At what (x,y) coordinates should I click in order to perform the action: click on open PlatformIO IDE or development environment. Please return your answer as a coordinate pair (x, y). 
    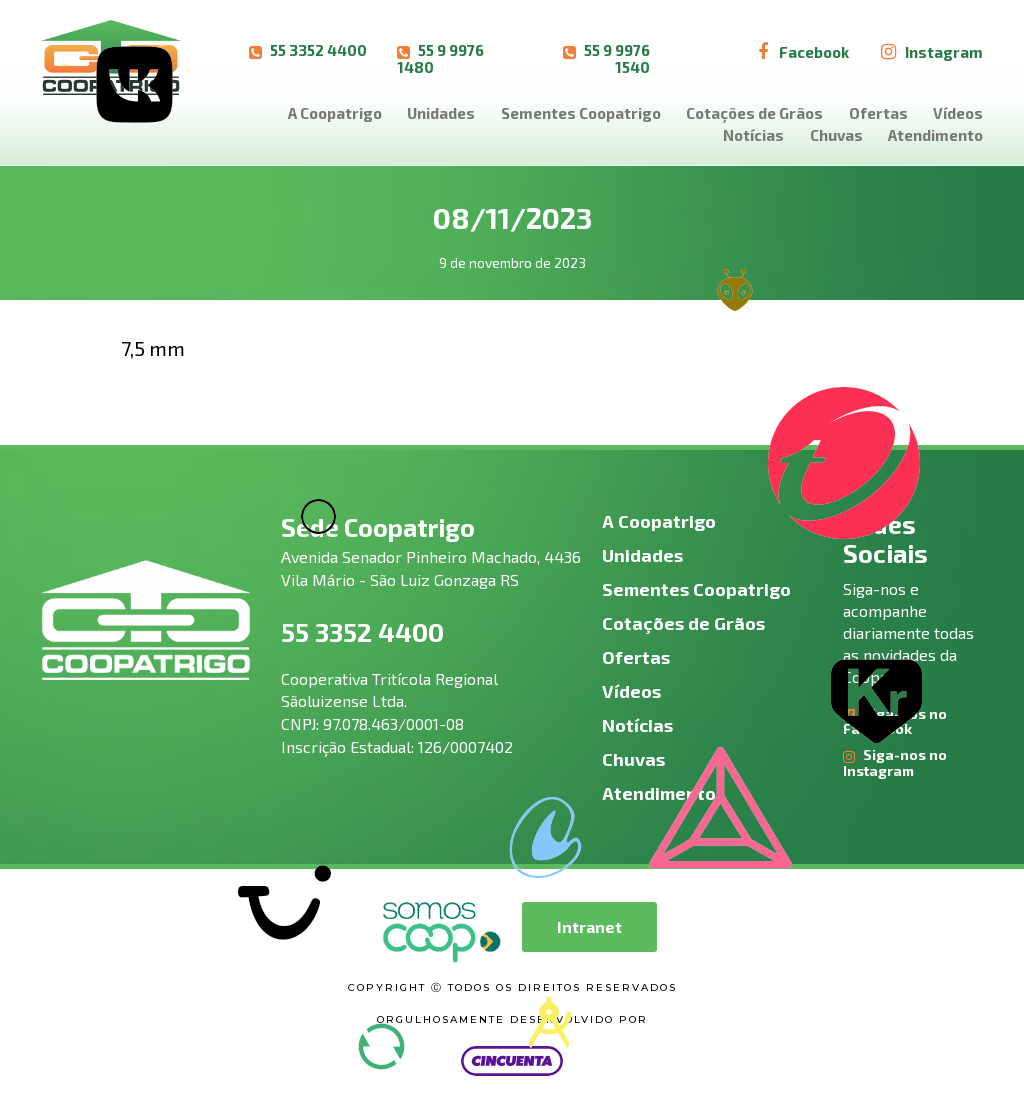
    Looking at the image, I should click on (735, 290).